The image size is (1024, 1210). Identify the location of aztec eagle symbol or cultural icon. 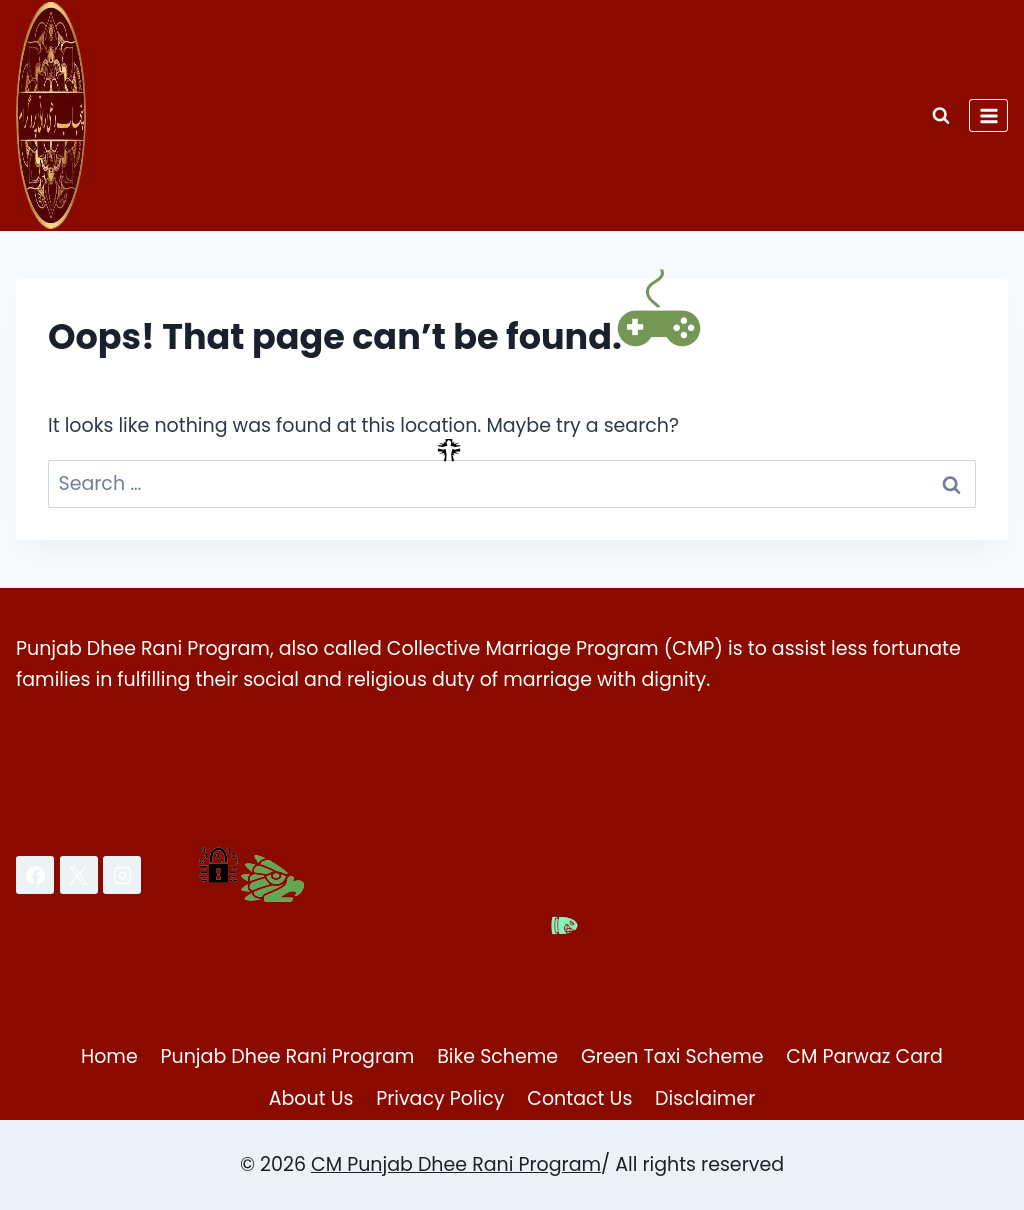
(272, 878).